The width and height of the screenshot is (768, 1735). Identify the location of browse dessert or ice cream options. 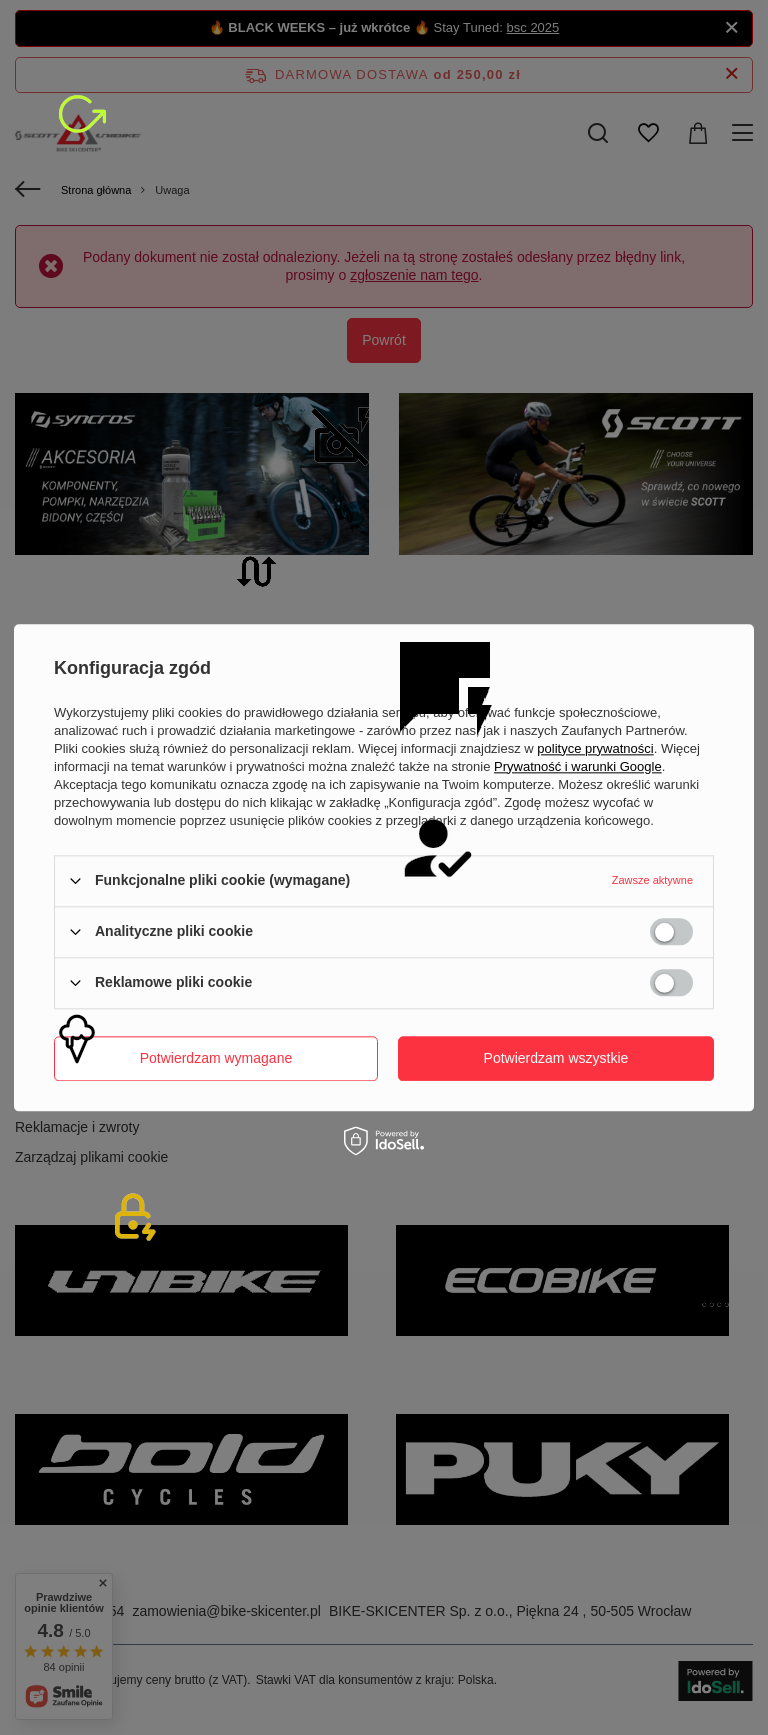
(77, 1039).